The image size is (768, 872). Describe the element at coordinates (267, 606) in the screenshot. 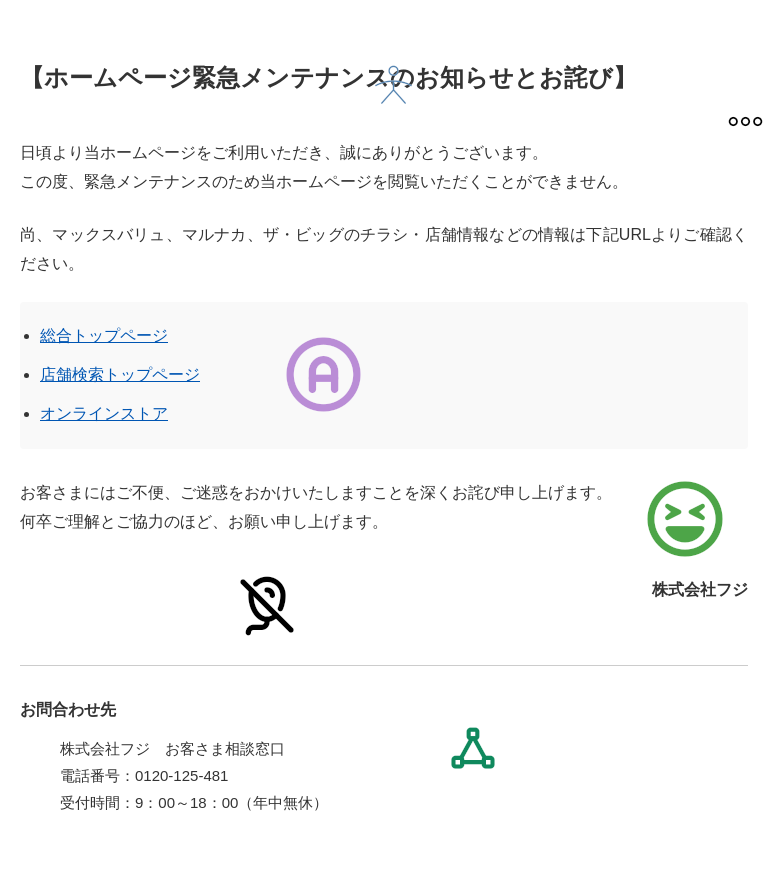

I see `disable party or celebration mode` at that location.